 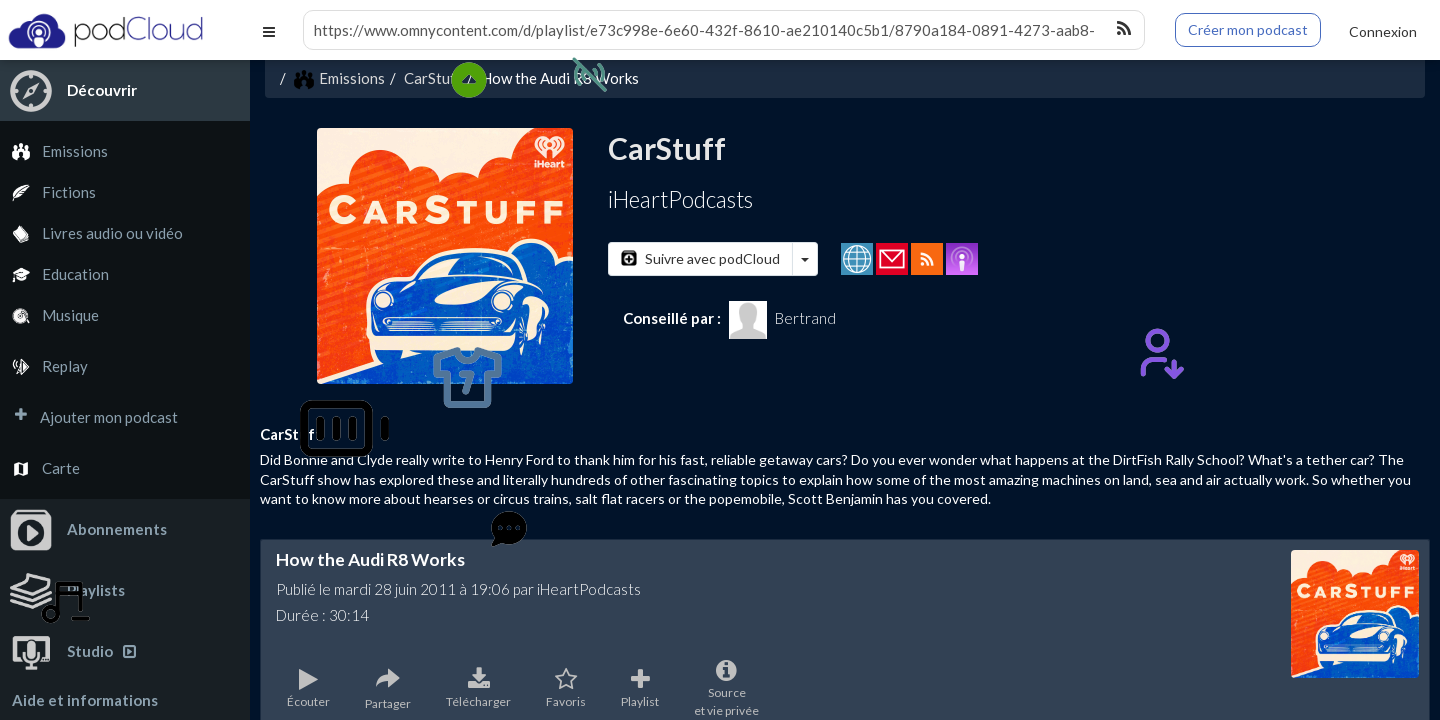 What do you see at coordinates (589, 74) in the screenshot?
I see `wireless access point disabled or unavailable` at bounding box center [589, 74].